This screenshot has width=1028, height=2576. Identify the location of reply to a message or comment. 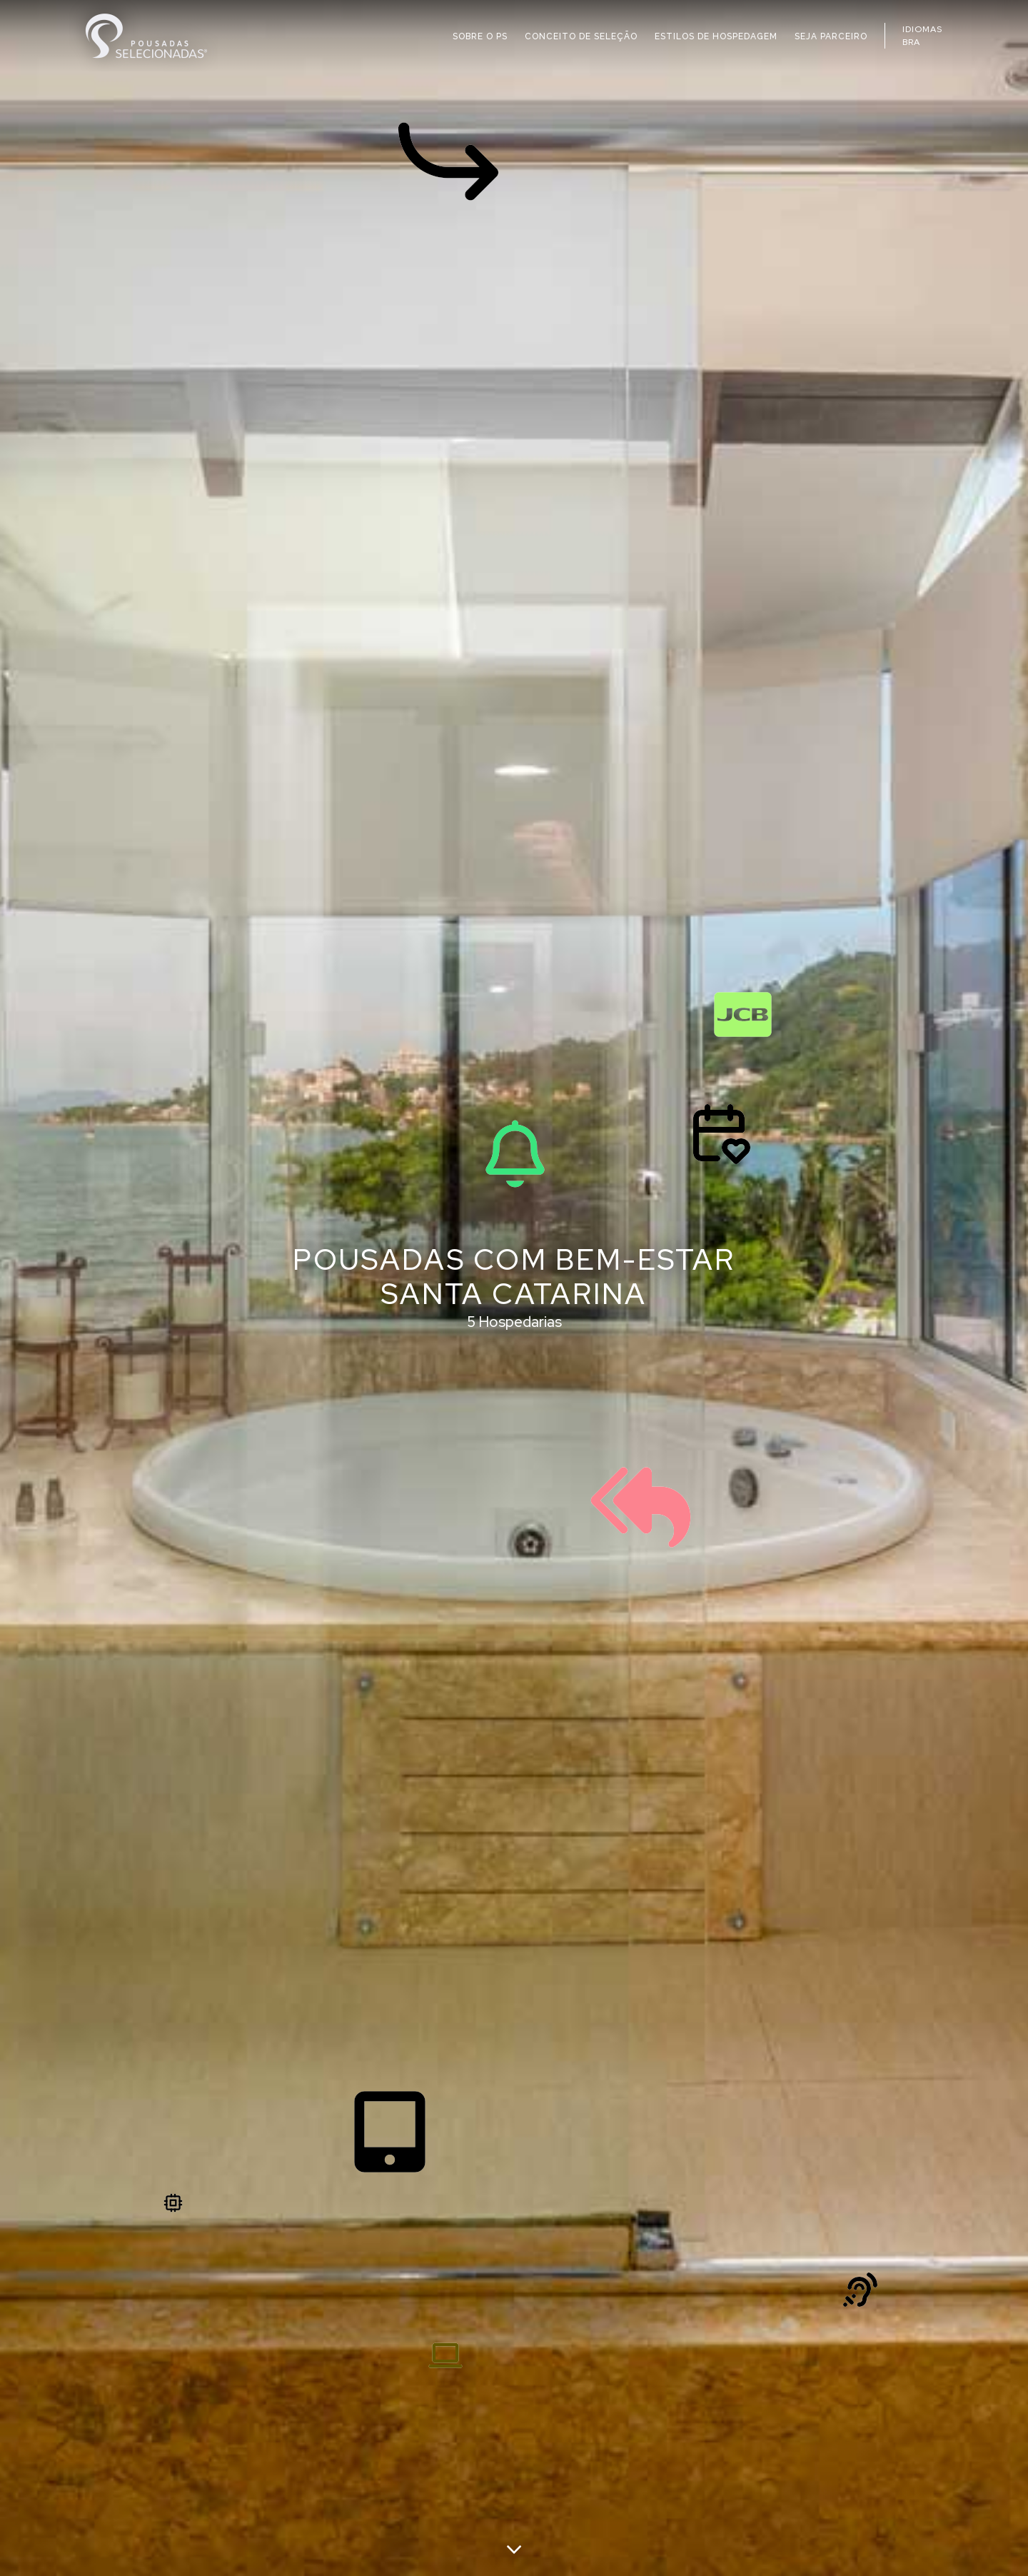
(448, 161).